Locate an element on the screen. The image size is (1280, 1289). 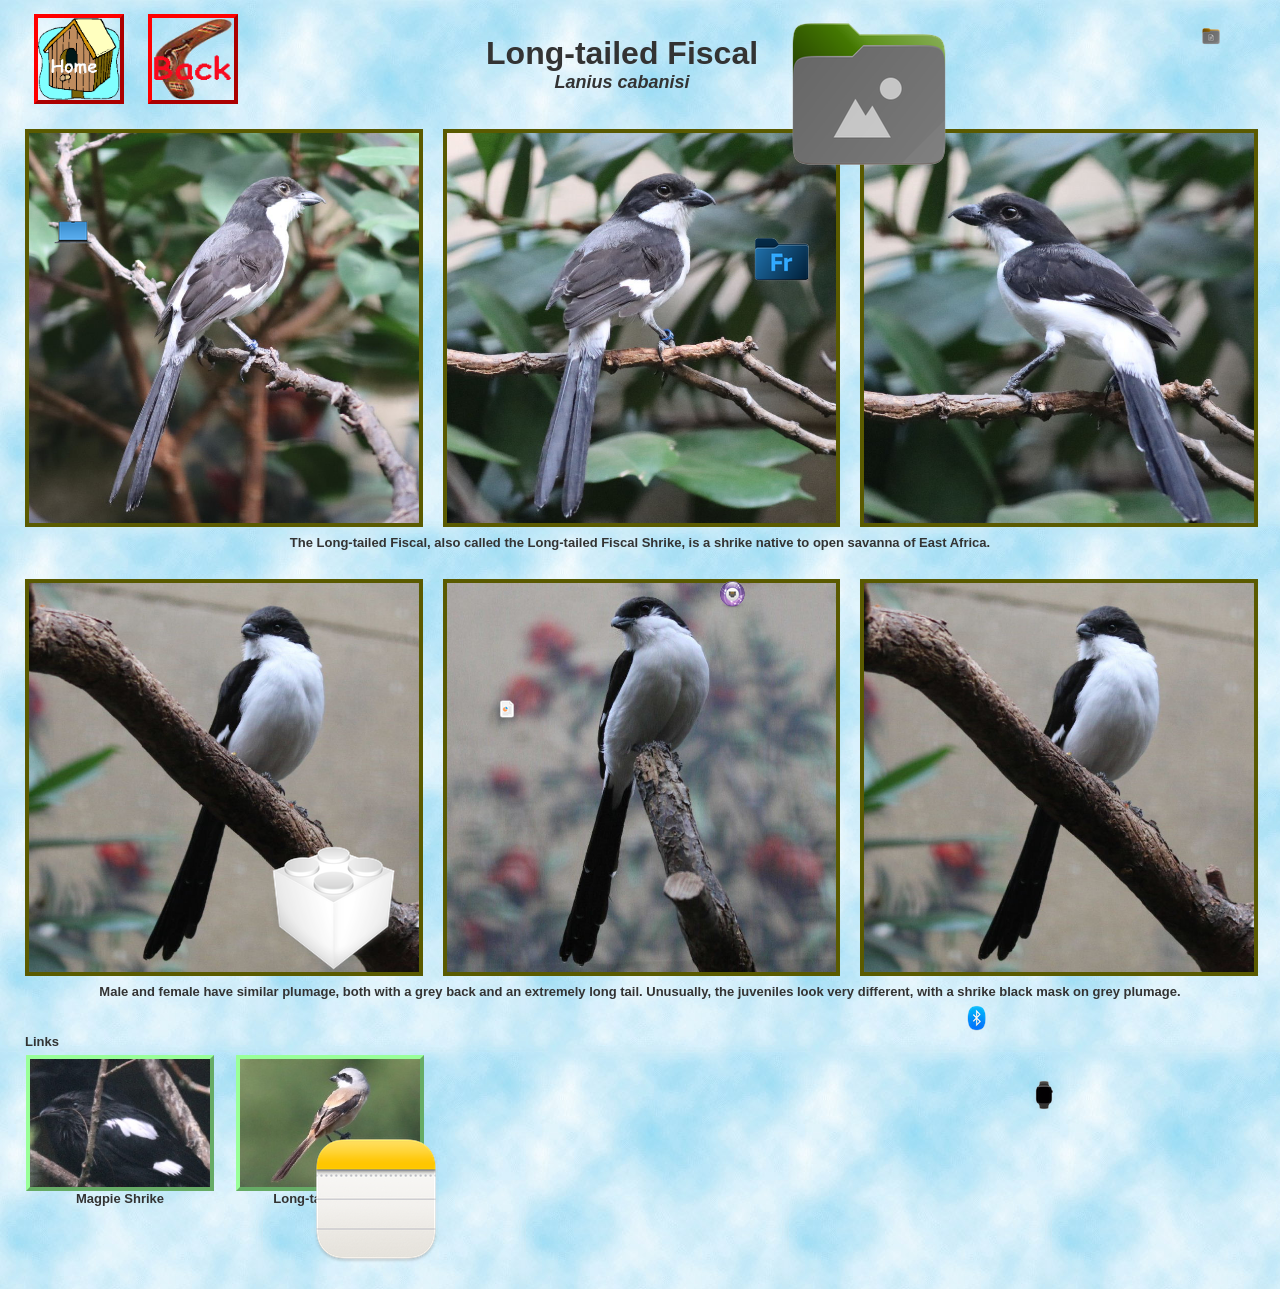
open the notes app is located at coordinates (376, 1199).